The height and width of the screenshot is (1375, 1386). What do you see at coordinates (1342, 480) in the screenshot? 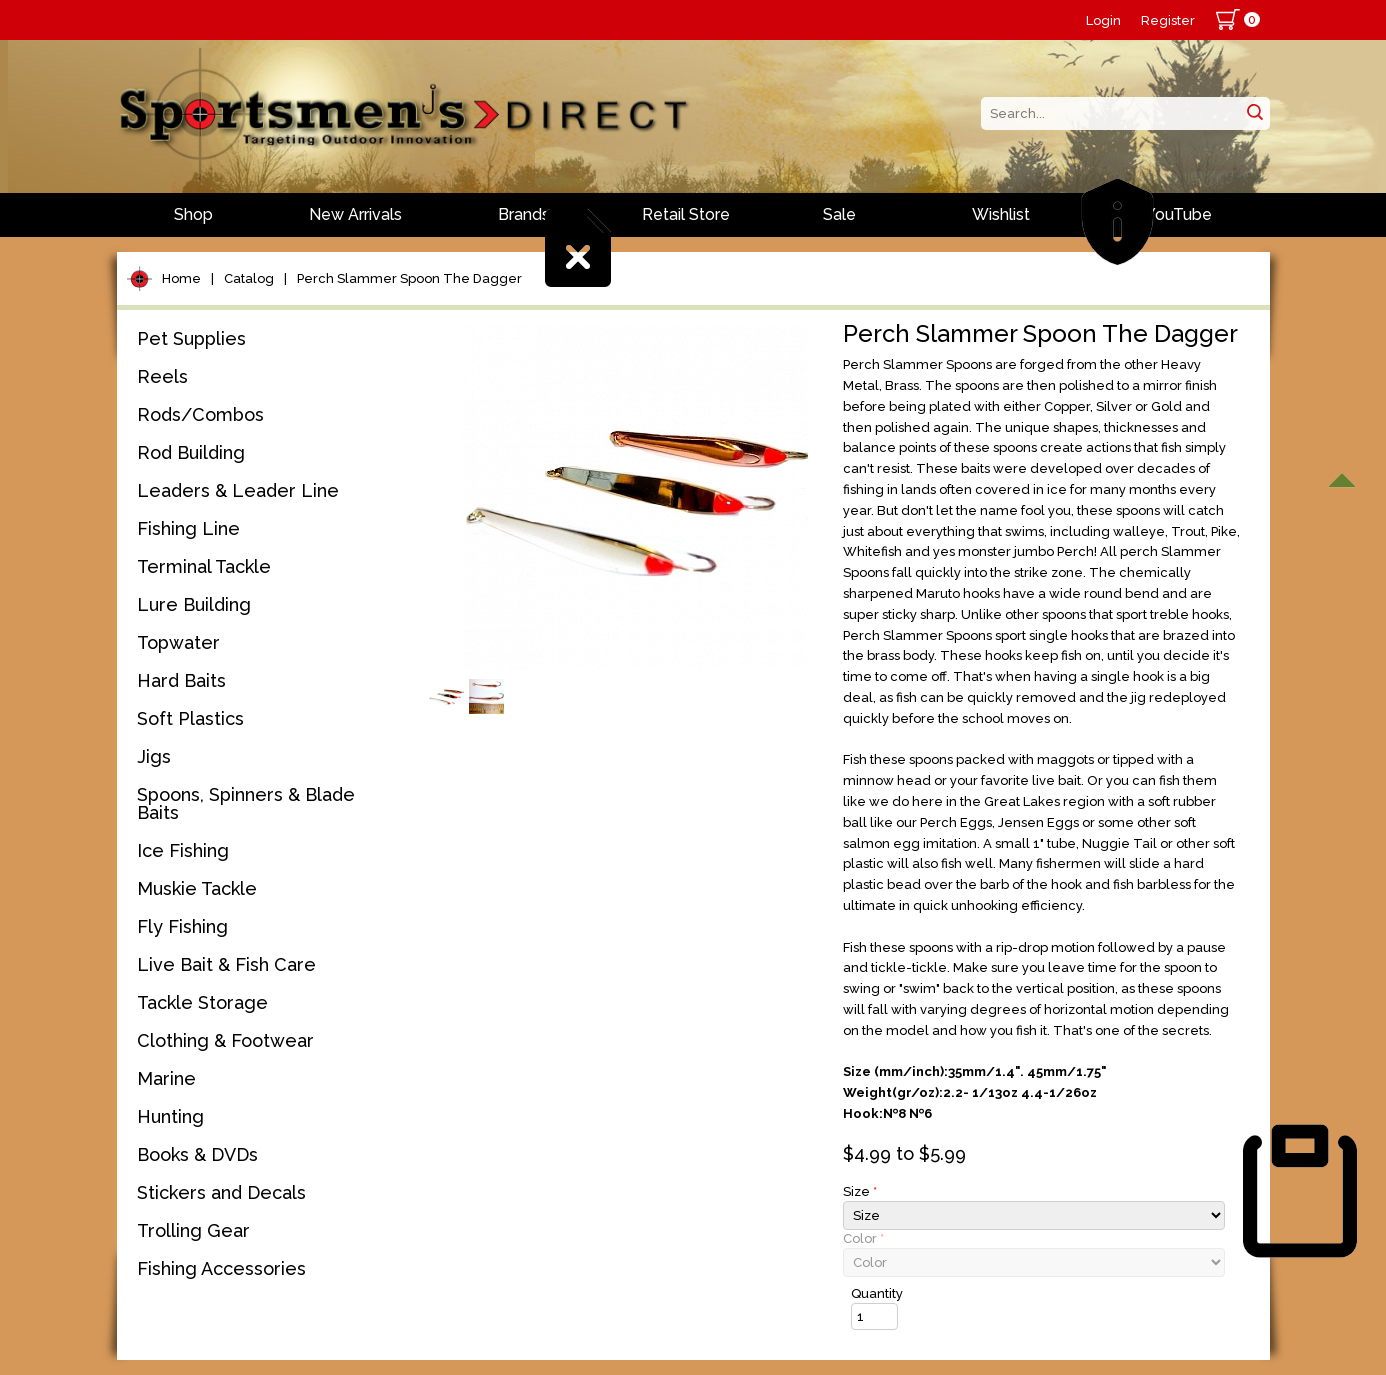
I see `expand a collapsed section` at bounding box center [1342, 480].